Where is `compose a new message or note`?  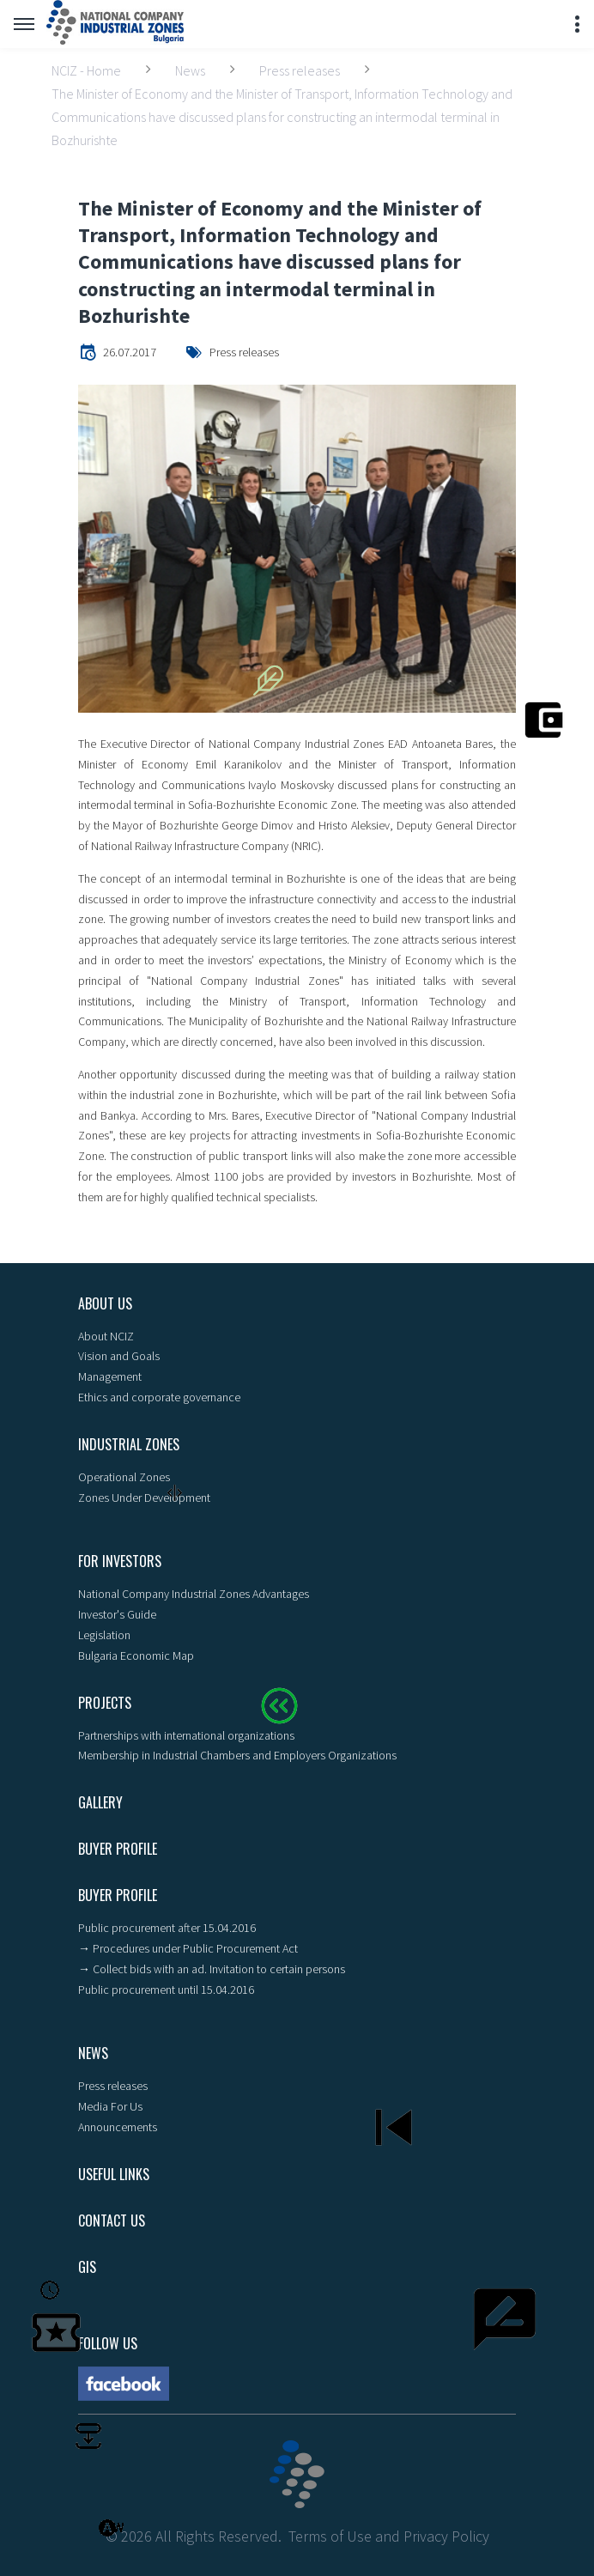
compose a new message or note is located at coordinates (268, 681).